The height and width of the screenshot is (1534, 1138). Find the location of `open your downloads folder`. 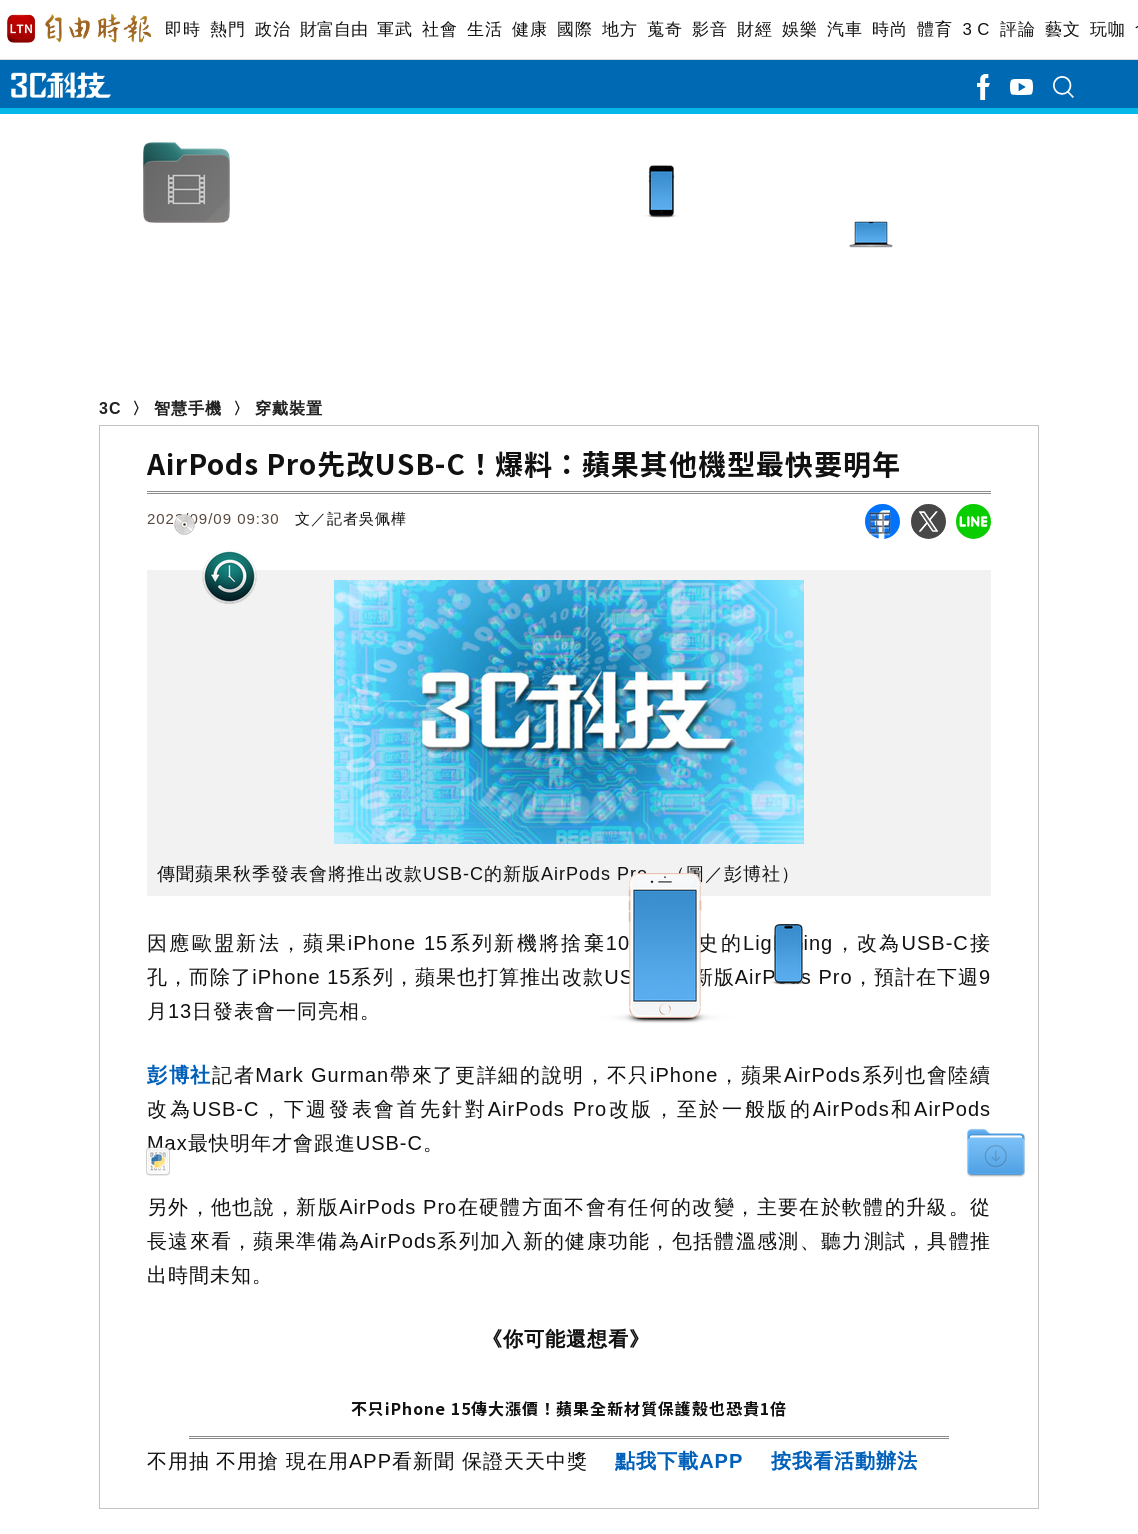

open your downloads folder is located at coordinates (996, 1152).